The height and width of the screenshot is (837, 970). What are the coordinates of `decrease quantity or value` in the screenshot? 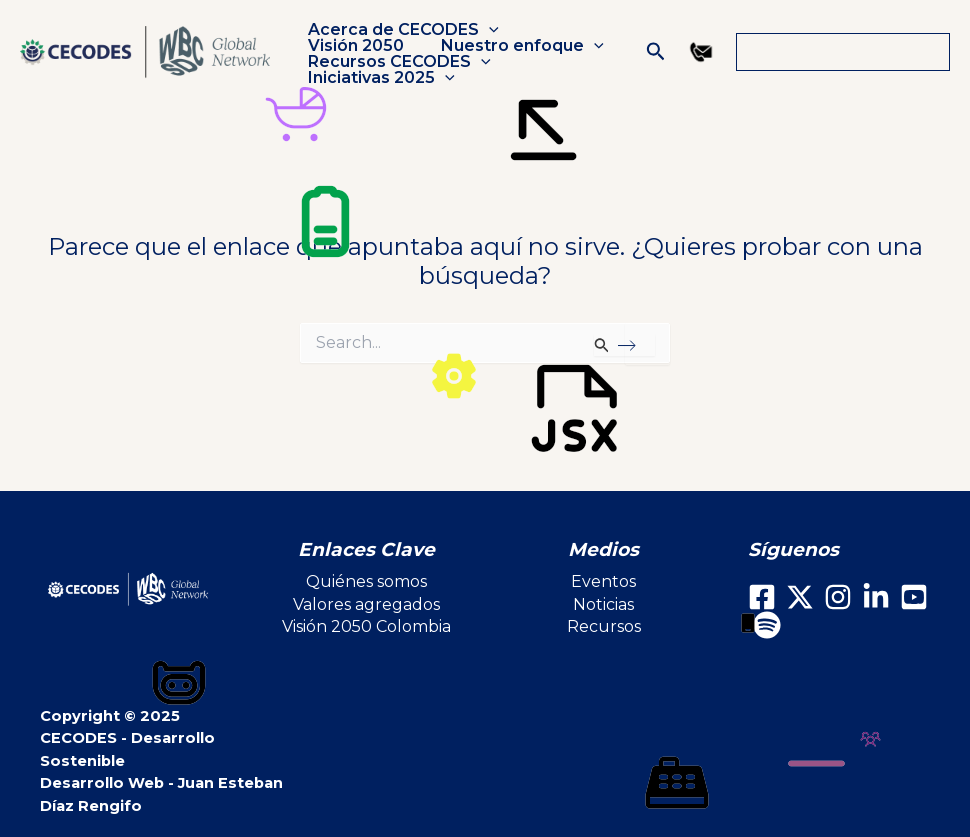 It's located at (816, 763).